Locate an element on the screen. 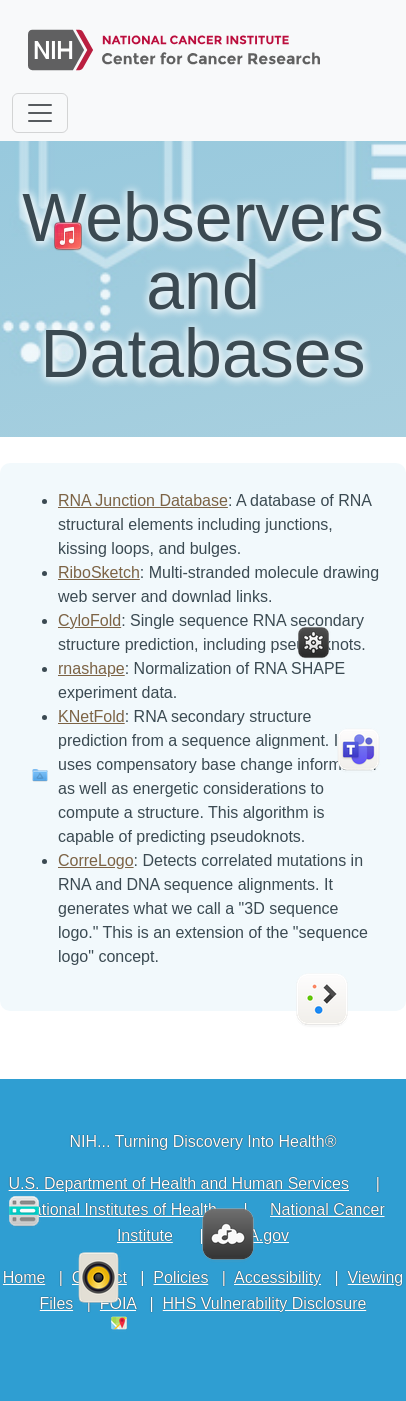  open Affinity app files folder is located at coordinates (40, 775).